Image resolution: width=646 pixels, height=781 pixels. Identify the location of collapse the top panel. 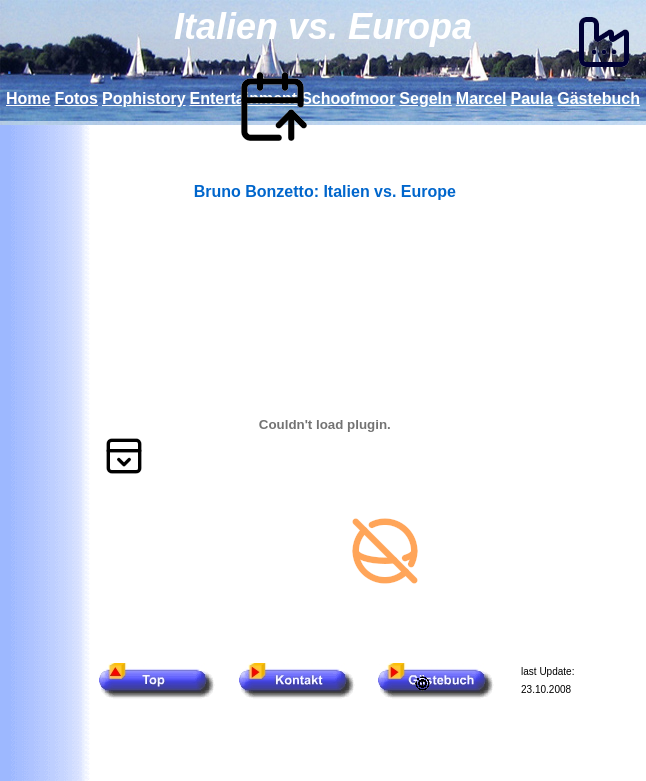
(124, 456).